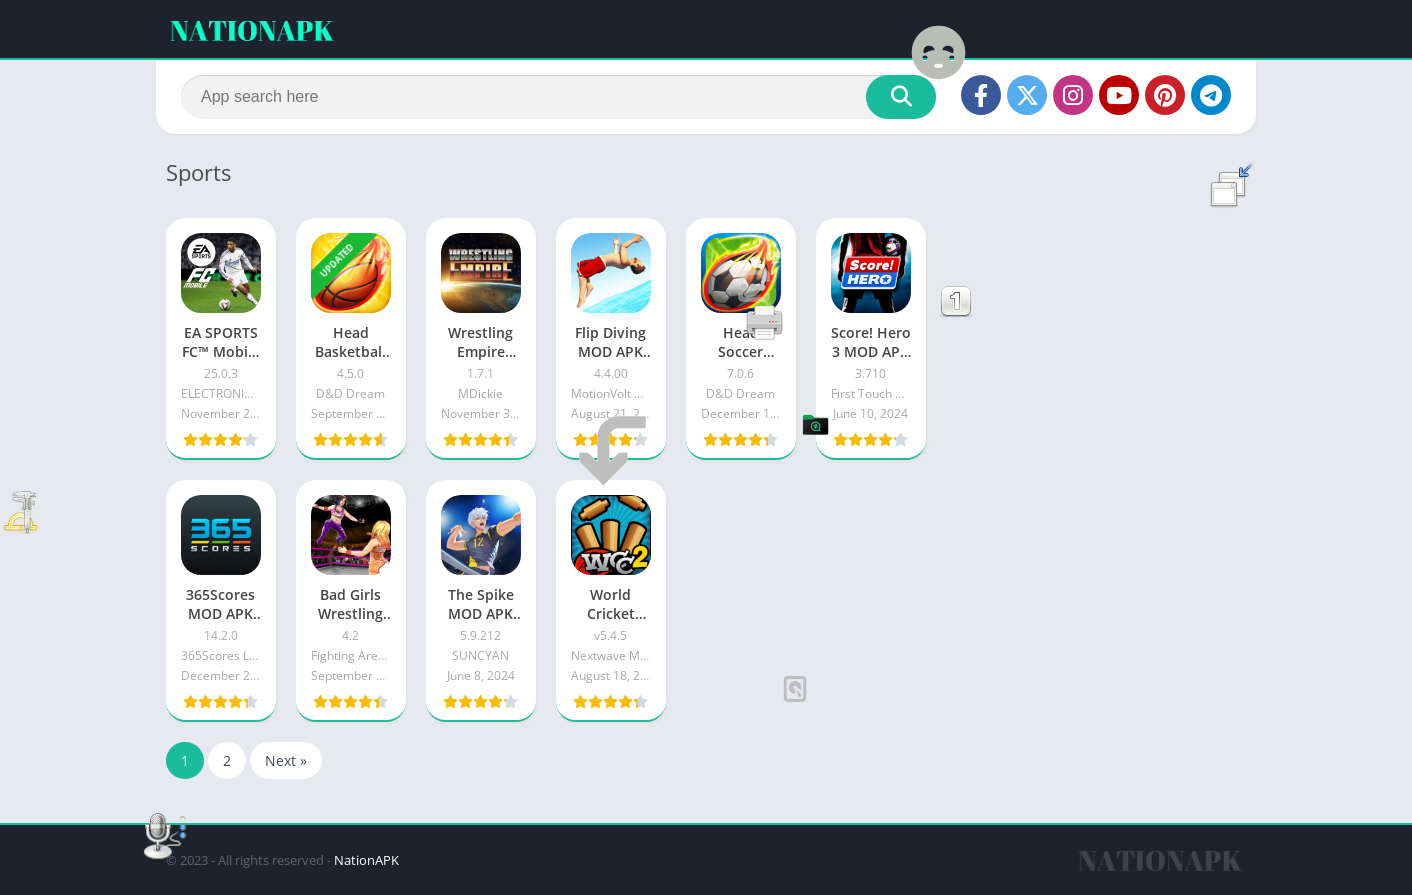 This screenshot has height=895, width=1412. What do you see at coordinates (938, 52) in the screenshot?
I see `indicates embarrassment or awkwardness in a reaction` at bounding box center [938, 52].